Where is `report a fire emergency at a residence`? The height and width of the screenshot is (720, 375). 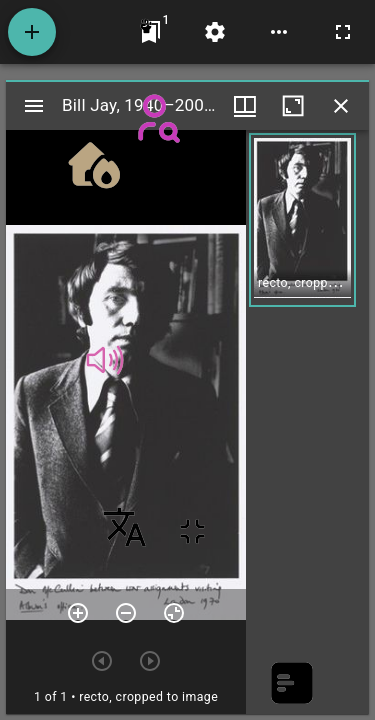
report a fire emergency at a residence is located at coordinates (93, 164).